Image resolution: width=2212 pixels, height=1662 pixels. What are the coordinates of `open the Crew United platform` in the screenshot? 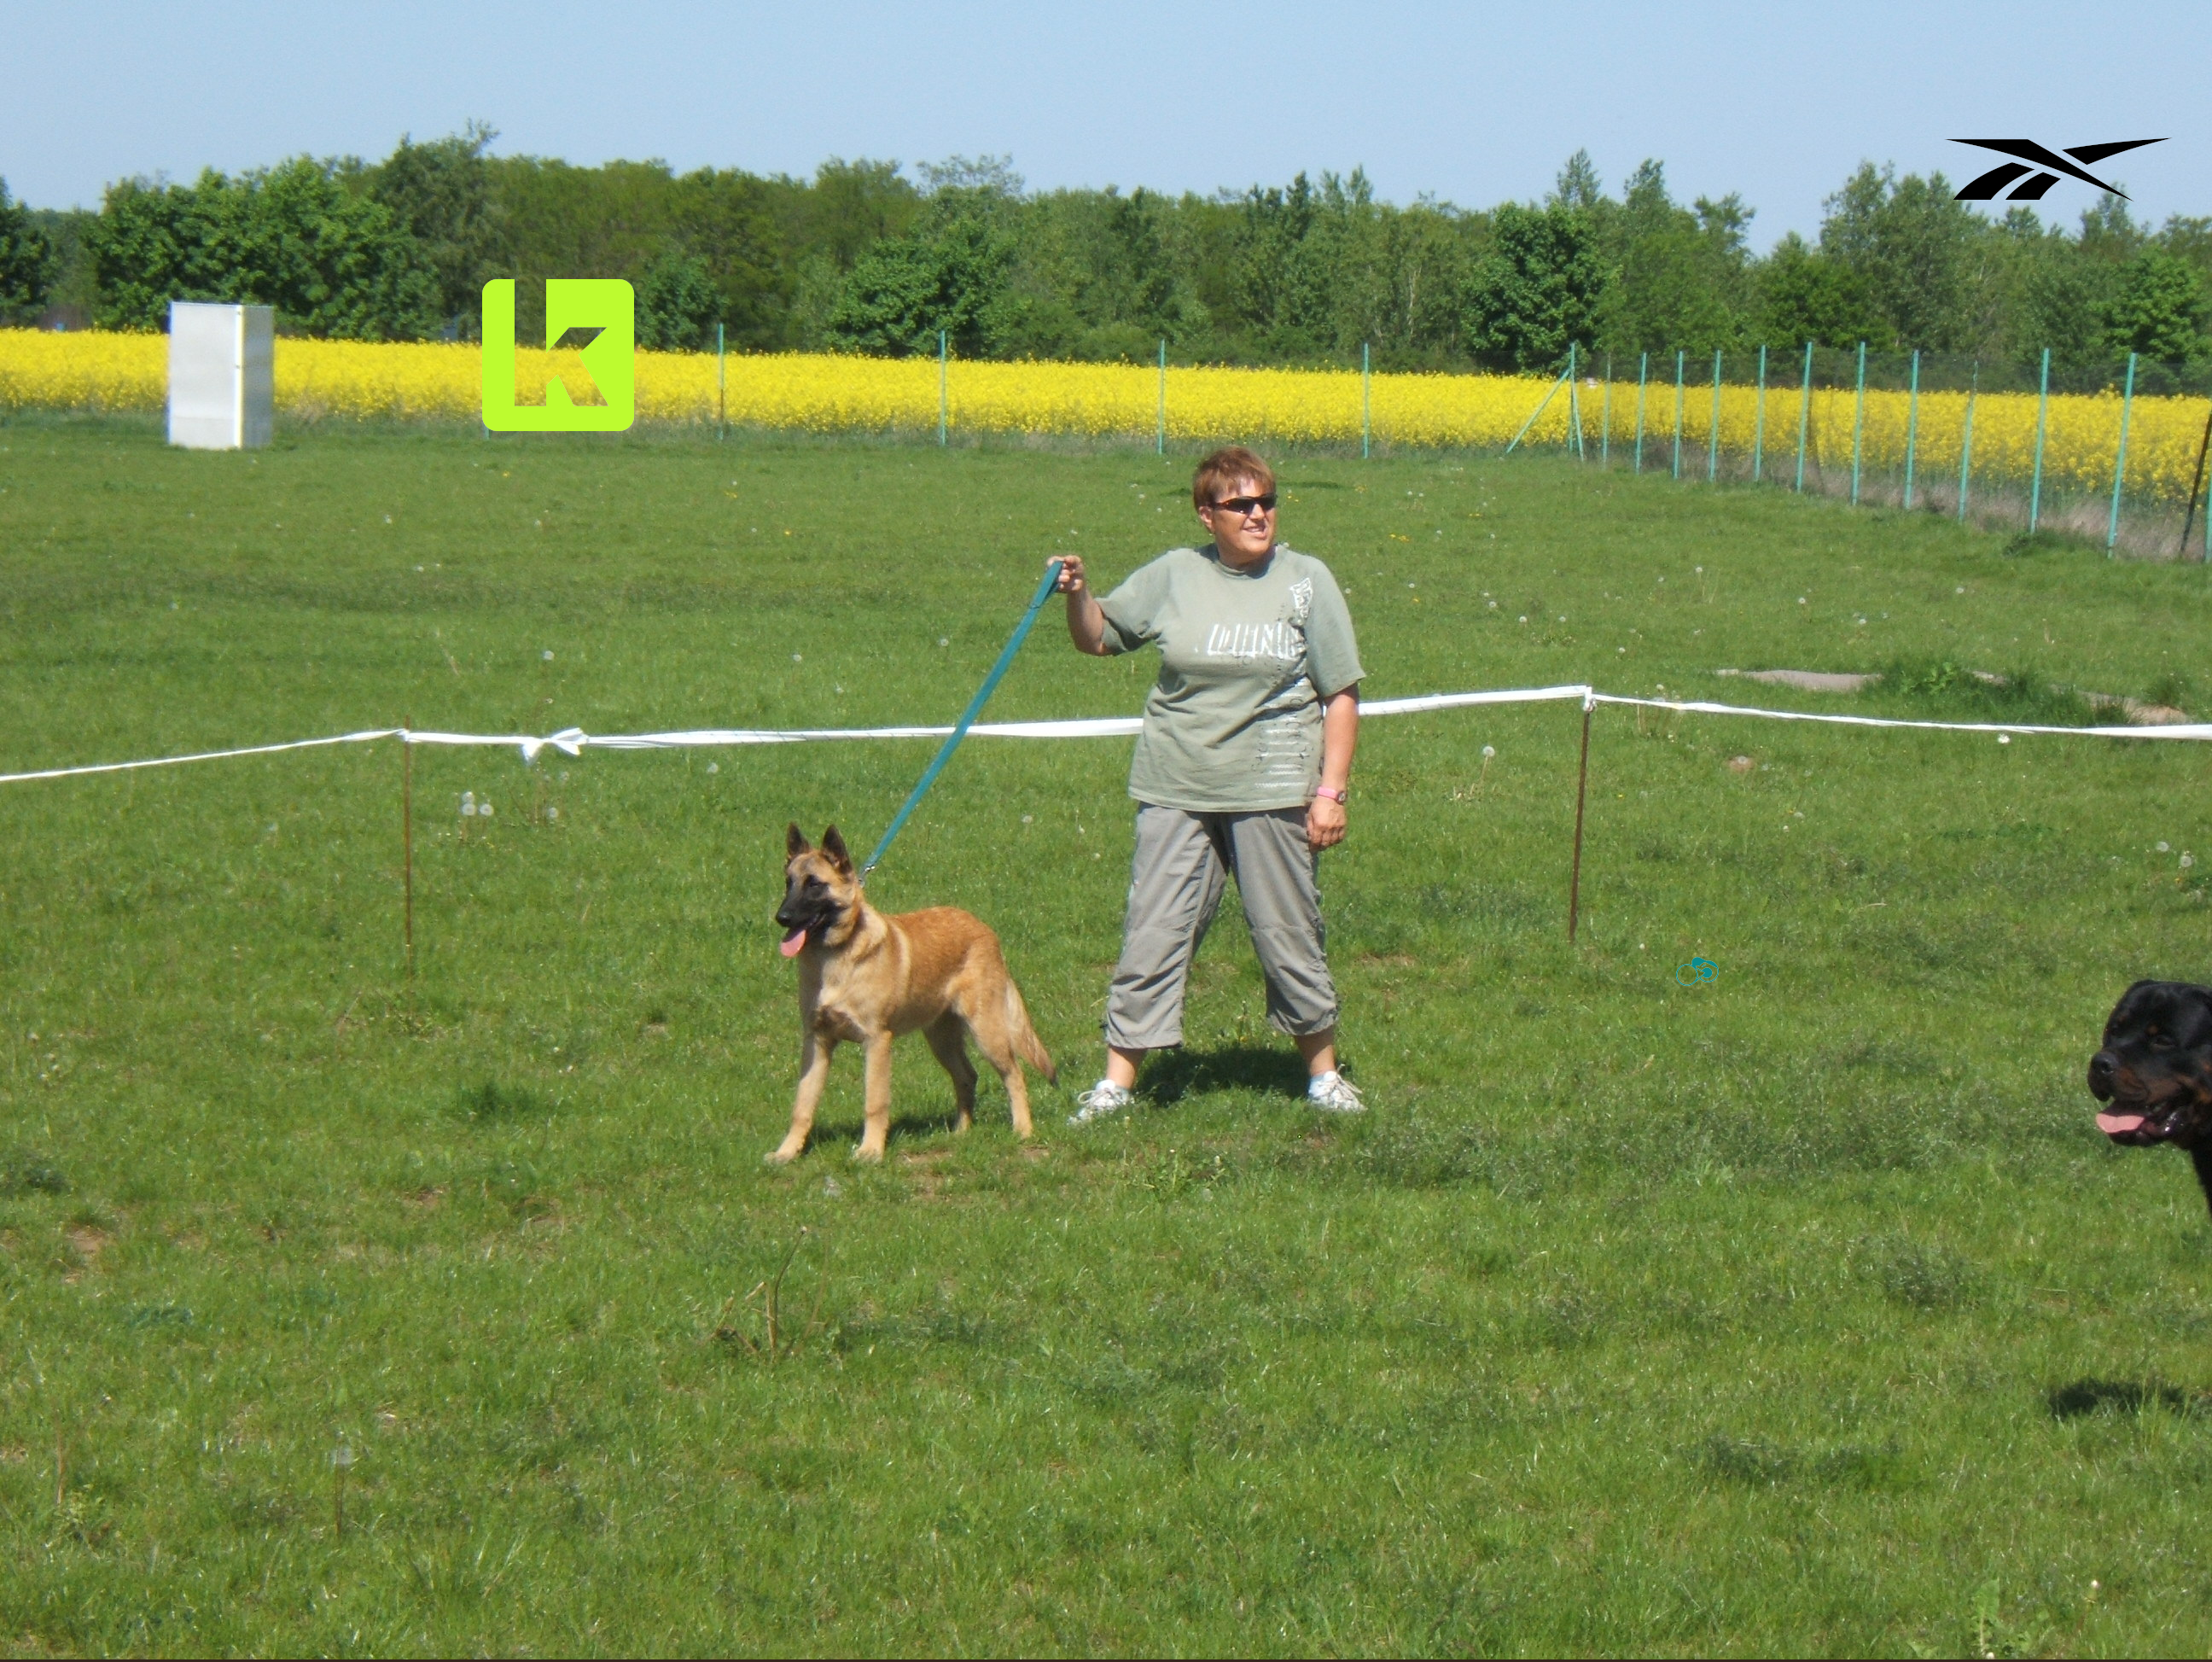 It's located at (1697, 971).